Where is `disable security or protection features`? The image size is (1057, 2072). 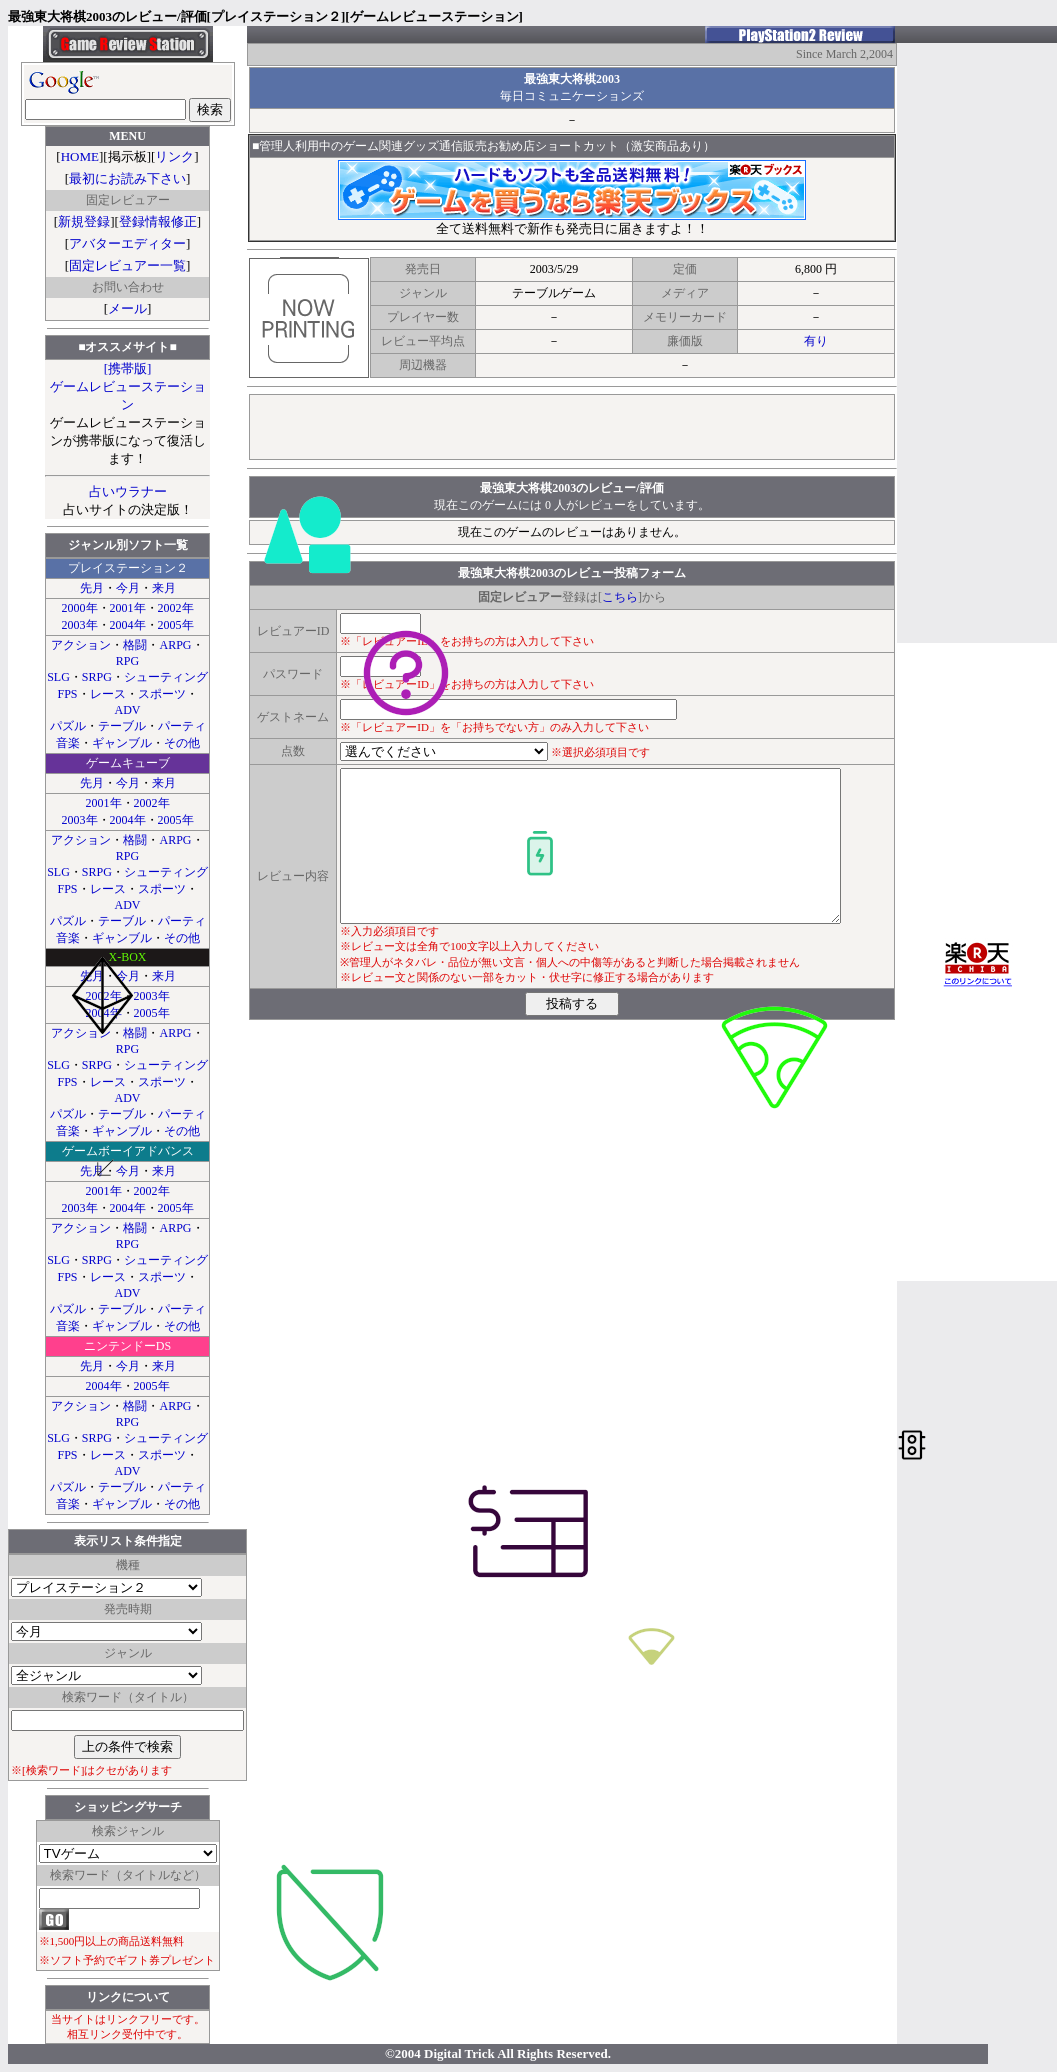 disable security or protection features is located at coordinates (330, 1918).